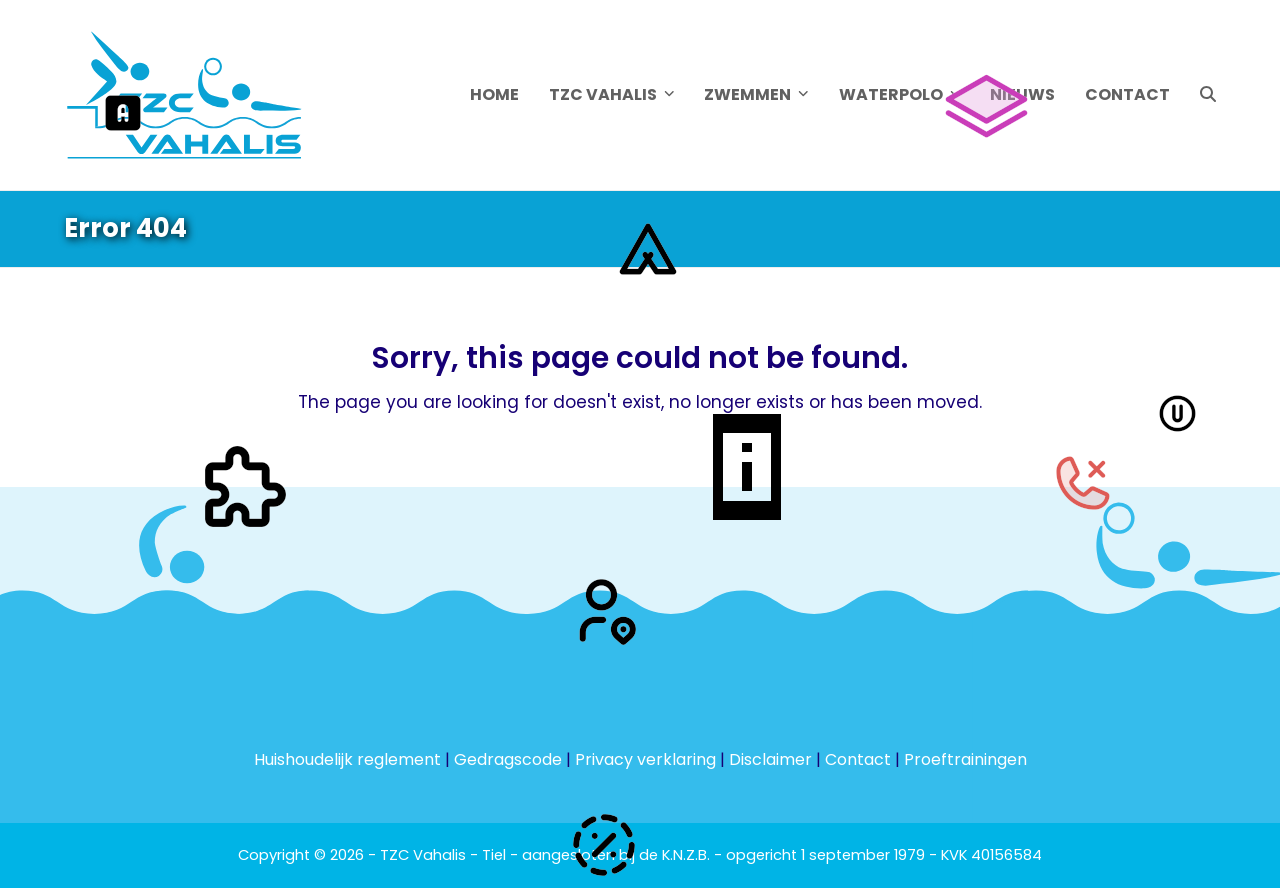  Describe the element at coordinates (986, 107) in the screenshot. I see `view layered content or stacked items` at that location.